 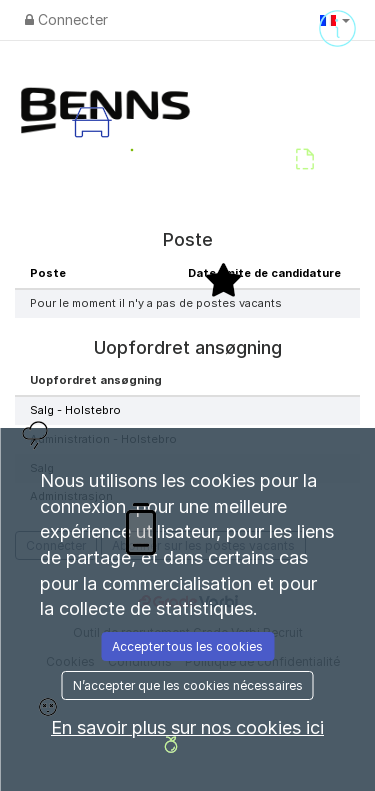 I want to click on indicates fruit or produce category, so click(x=171, y=745).